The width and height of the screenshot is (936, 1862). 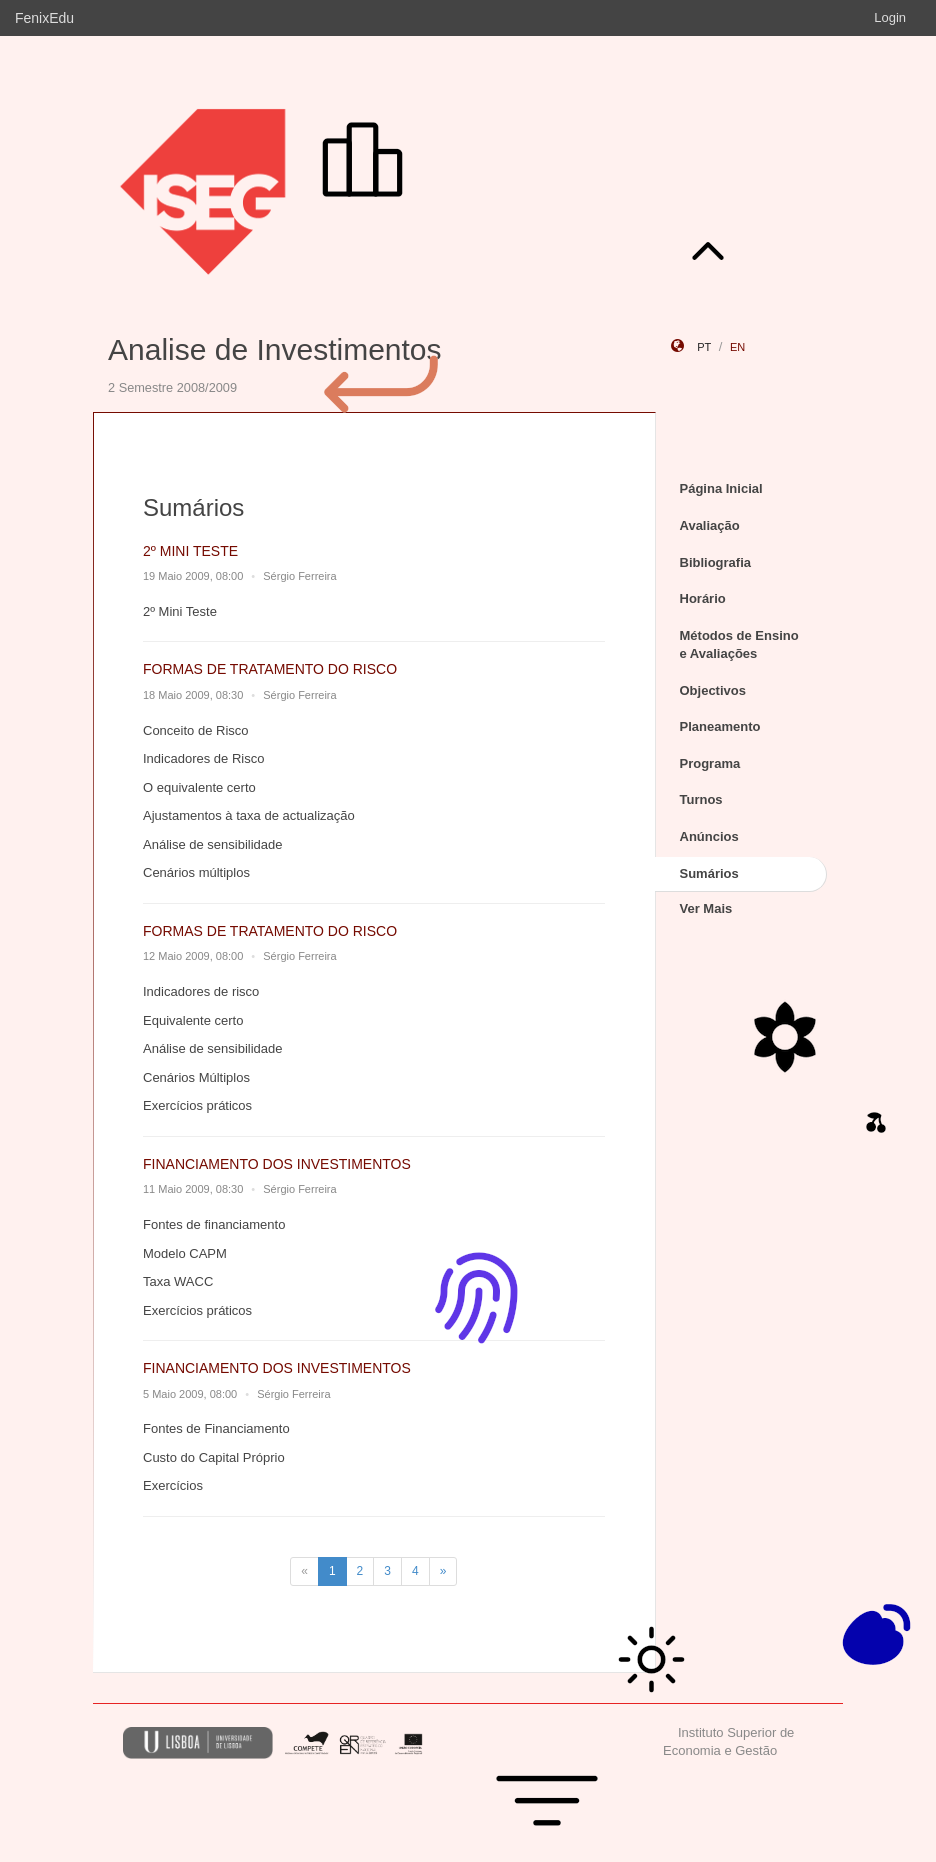 I want to click on view rankings or leaderboard, so click(x=362, y=159).